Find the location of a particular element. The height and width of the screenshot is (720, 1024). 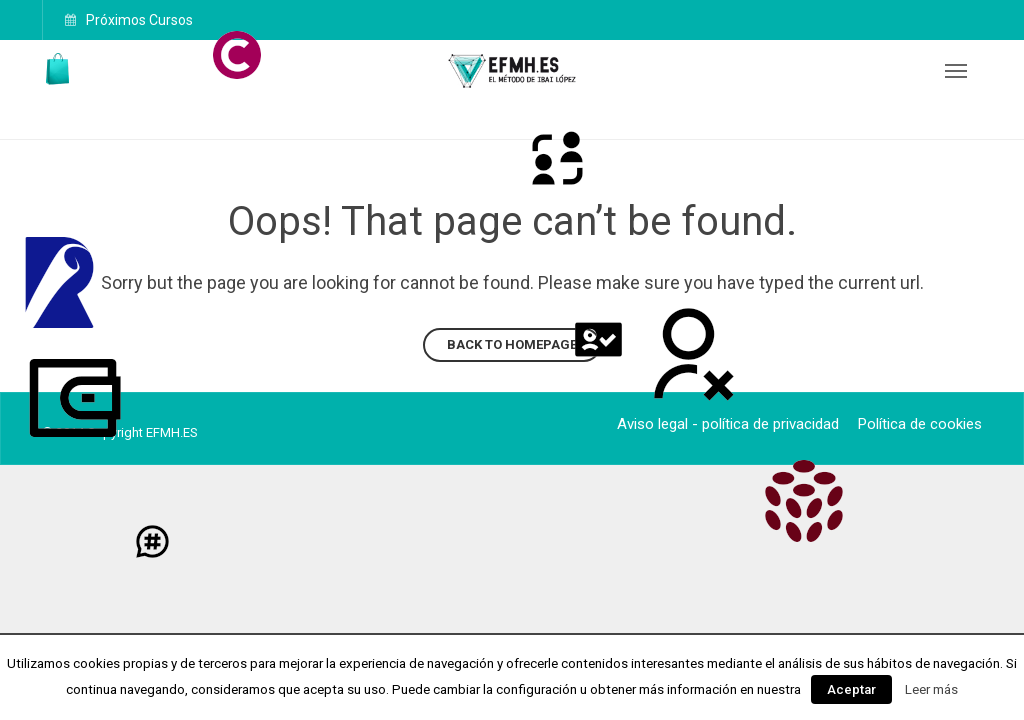

open a threaded conversation is located at coordinates (152, 541).